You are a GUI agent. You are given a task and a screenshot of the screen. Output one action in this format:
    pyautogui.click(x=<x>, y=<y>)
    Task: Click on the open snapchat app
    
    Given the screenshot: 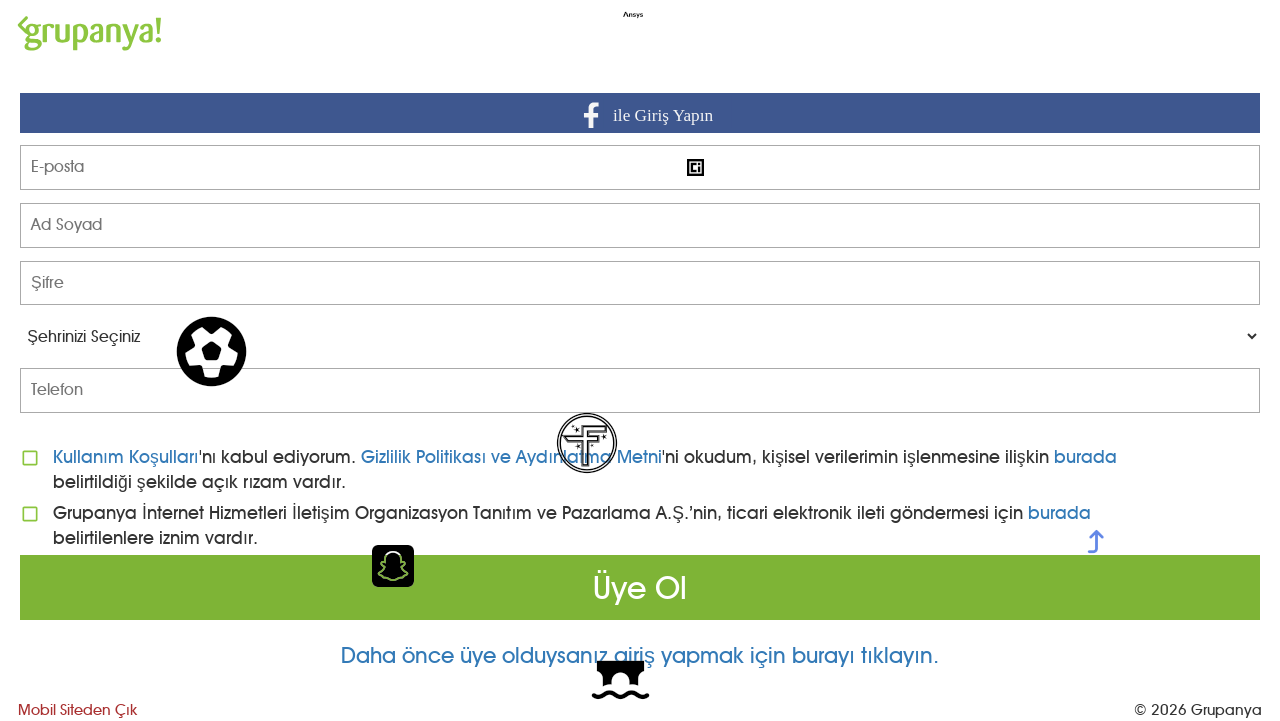 What is the action you would take?
    pyautogui.click(x=393, y=566)
    